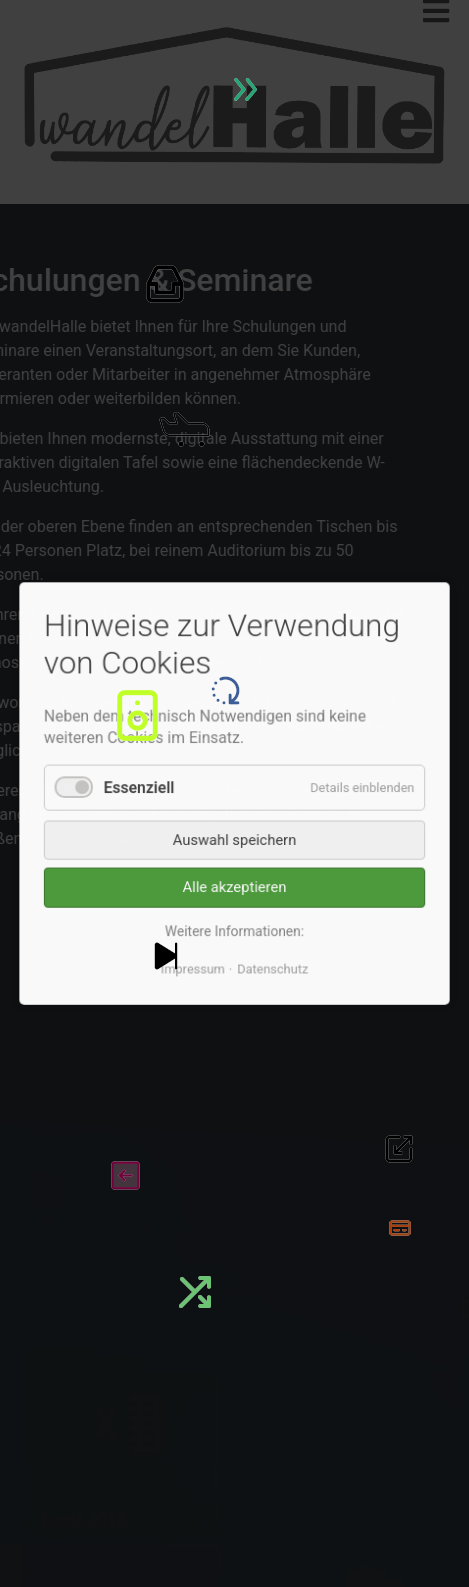 The image size is (469, 1587). Describe the element at coordinates (165, 284) in the screenshot. I see `view your inbox` at that location.